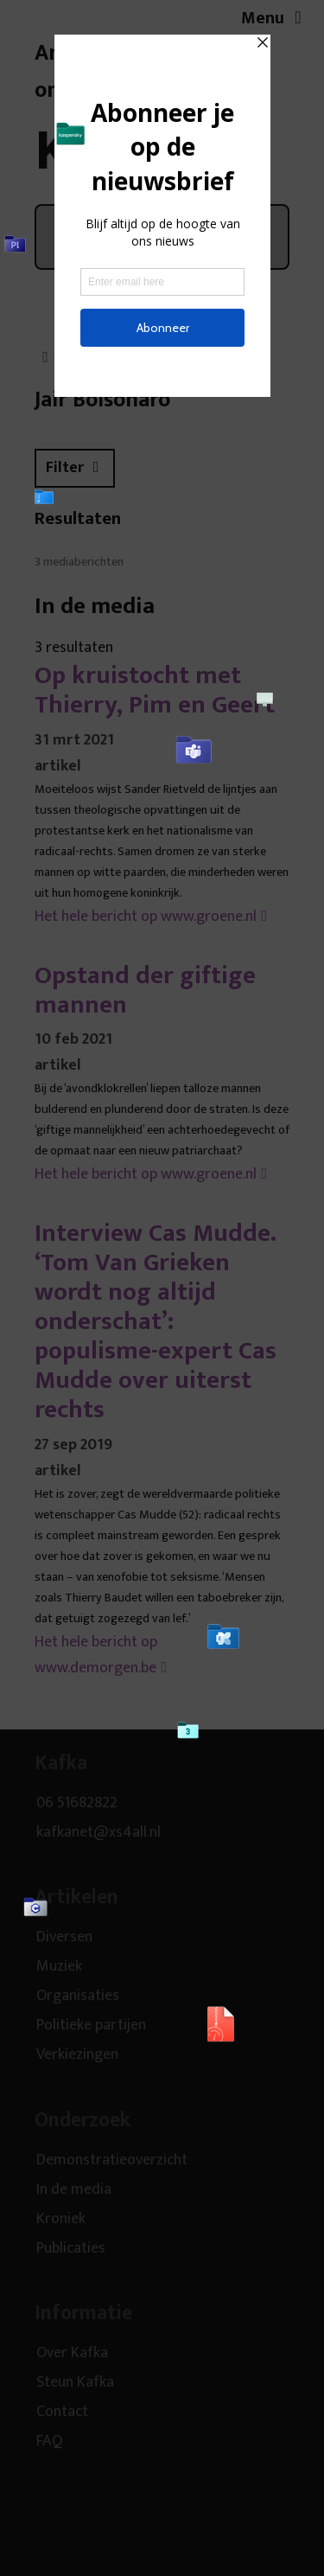 The width and height of the screenshot is (324, 2576). I want to click on open microsoft teams files folder, so click(194, 751).